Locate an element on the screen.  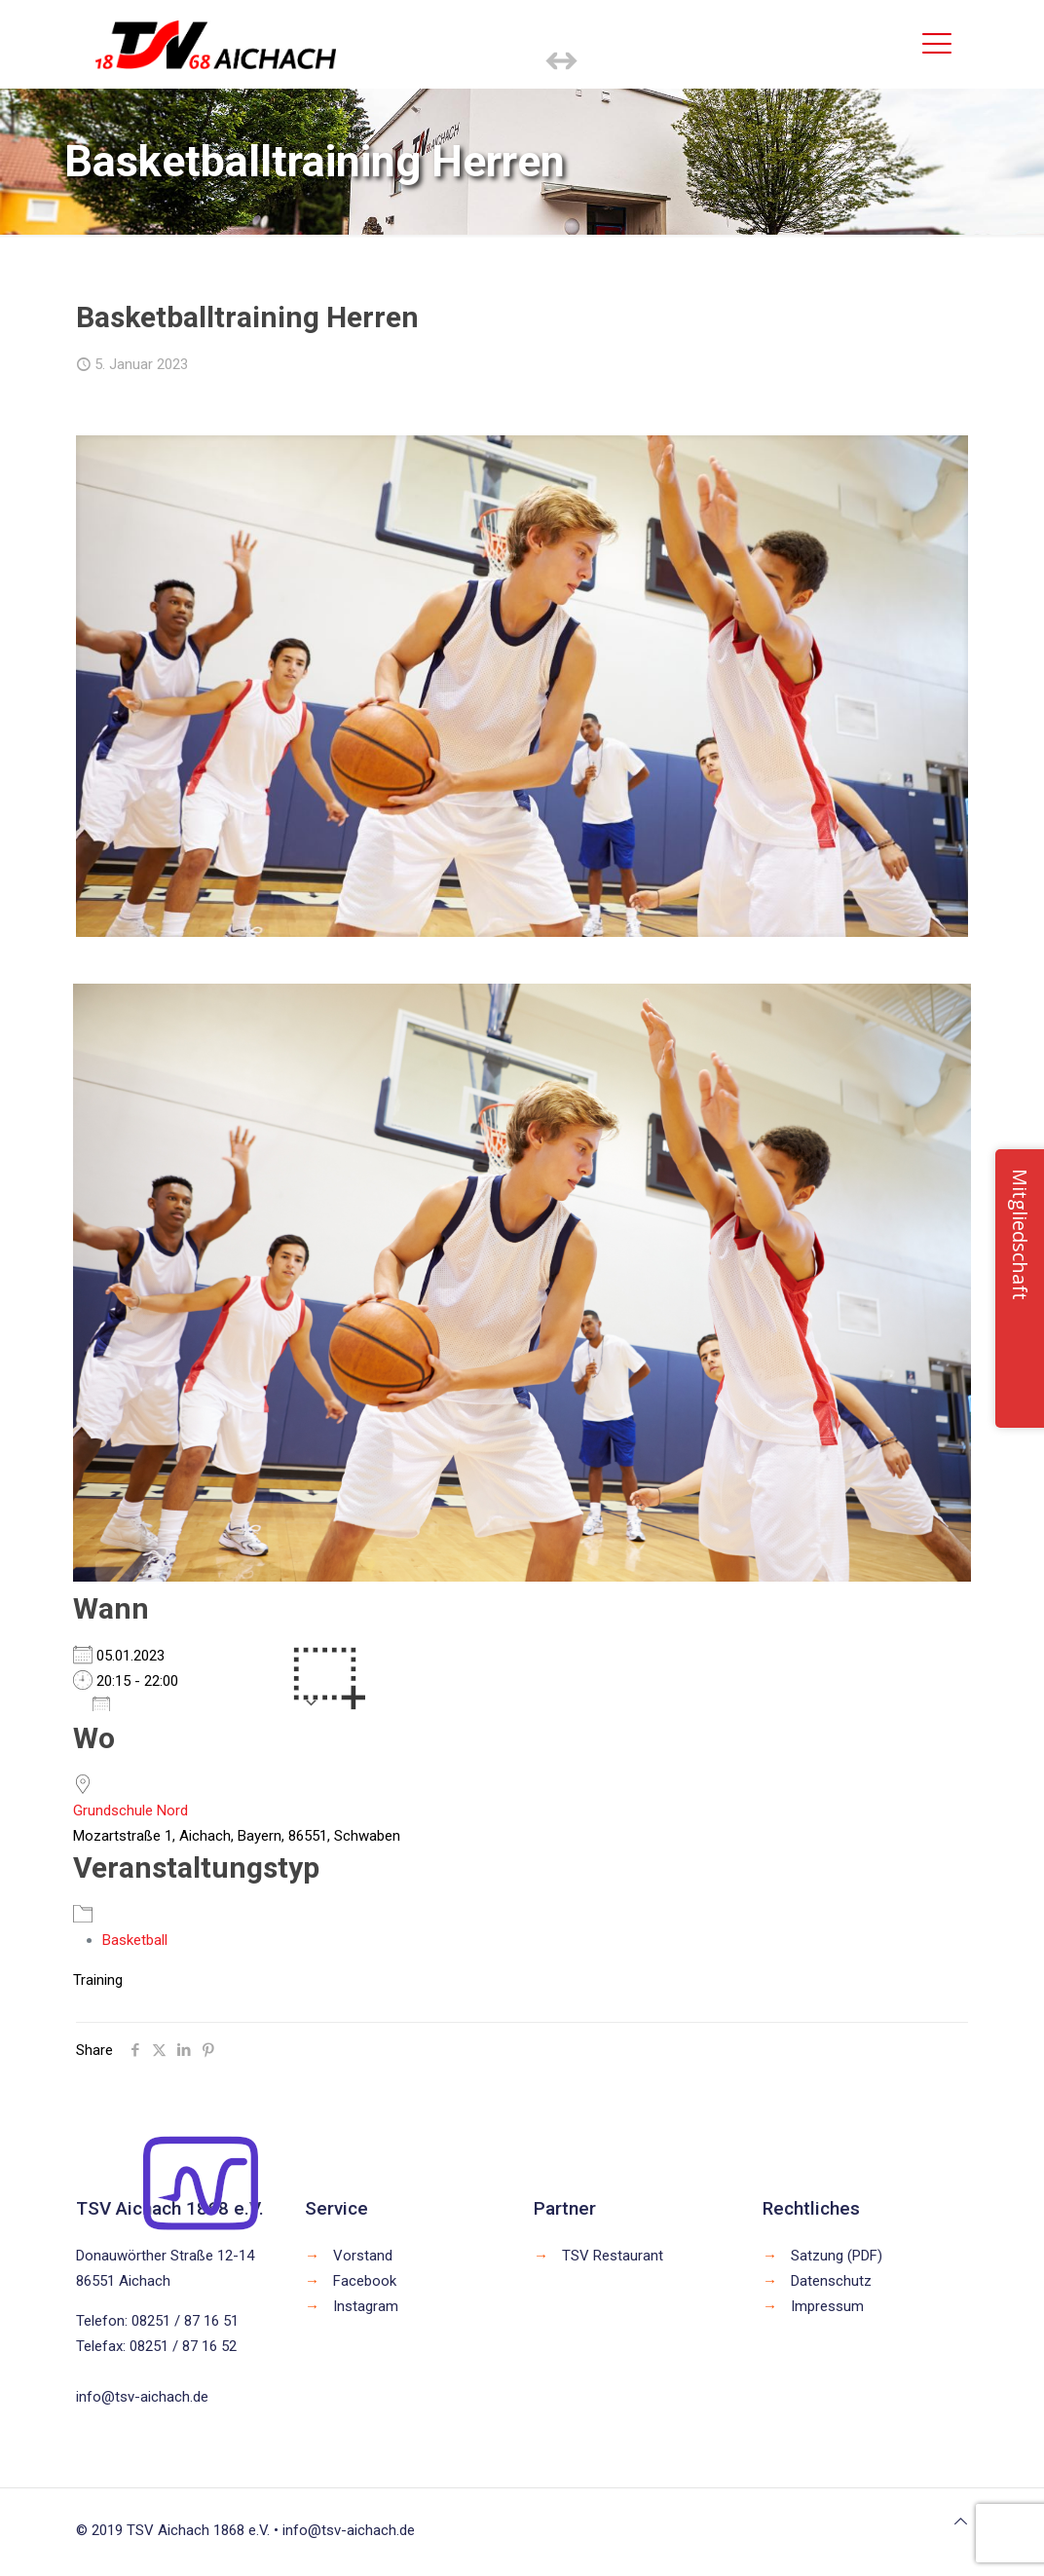
view battery usage statistics is located at coordinates (201, 2180).